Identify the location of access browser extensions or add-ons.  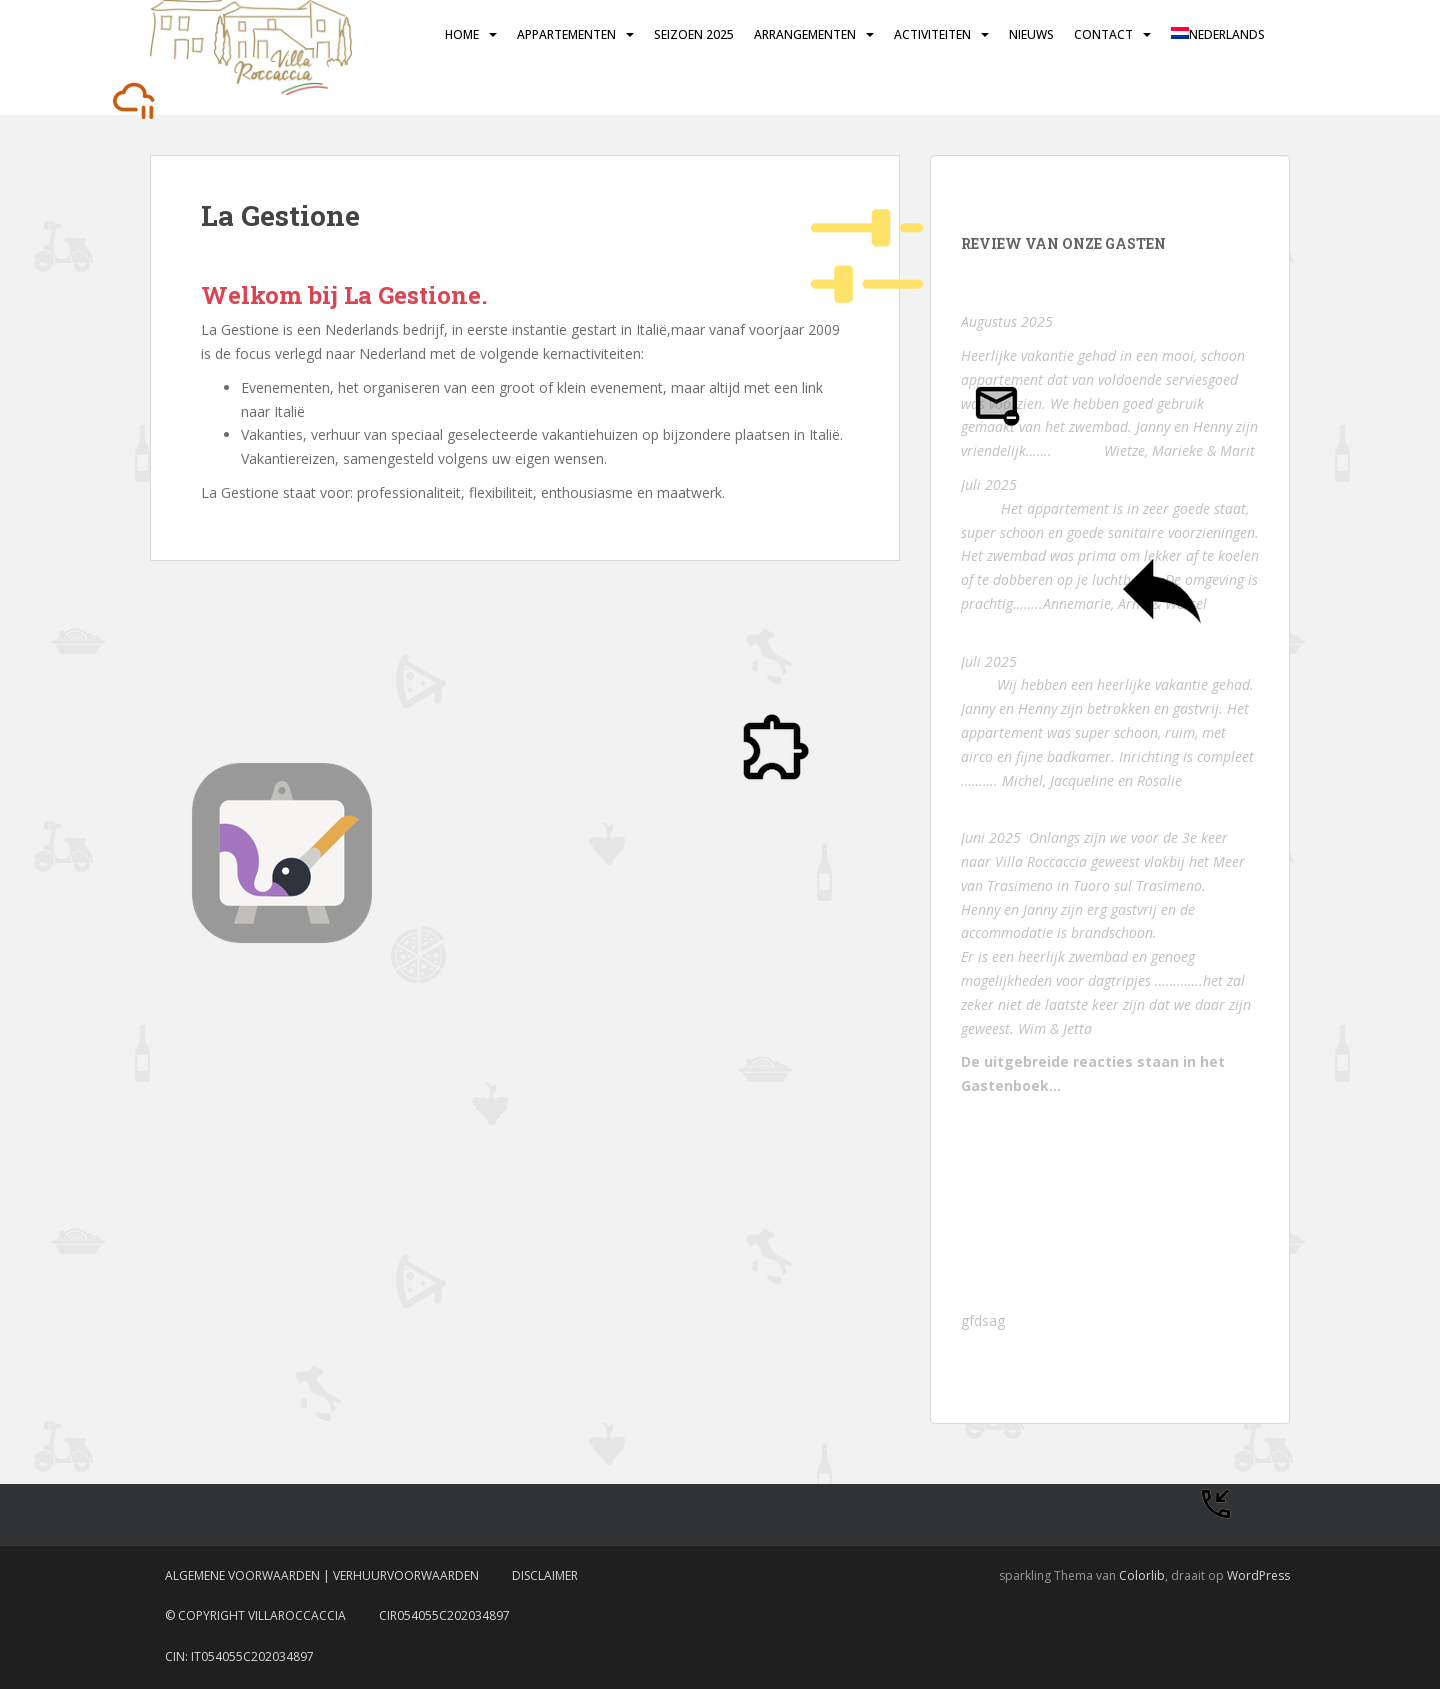
(777, 746).